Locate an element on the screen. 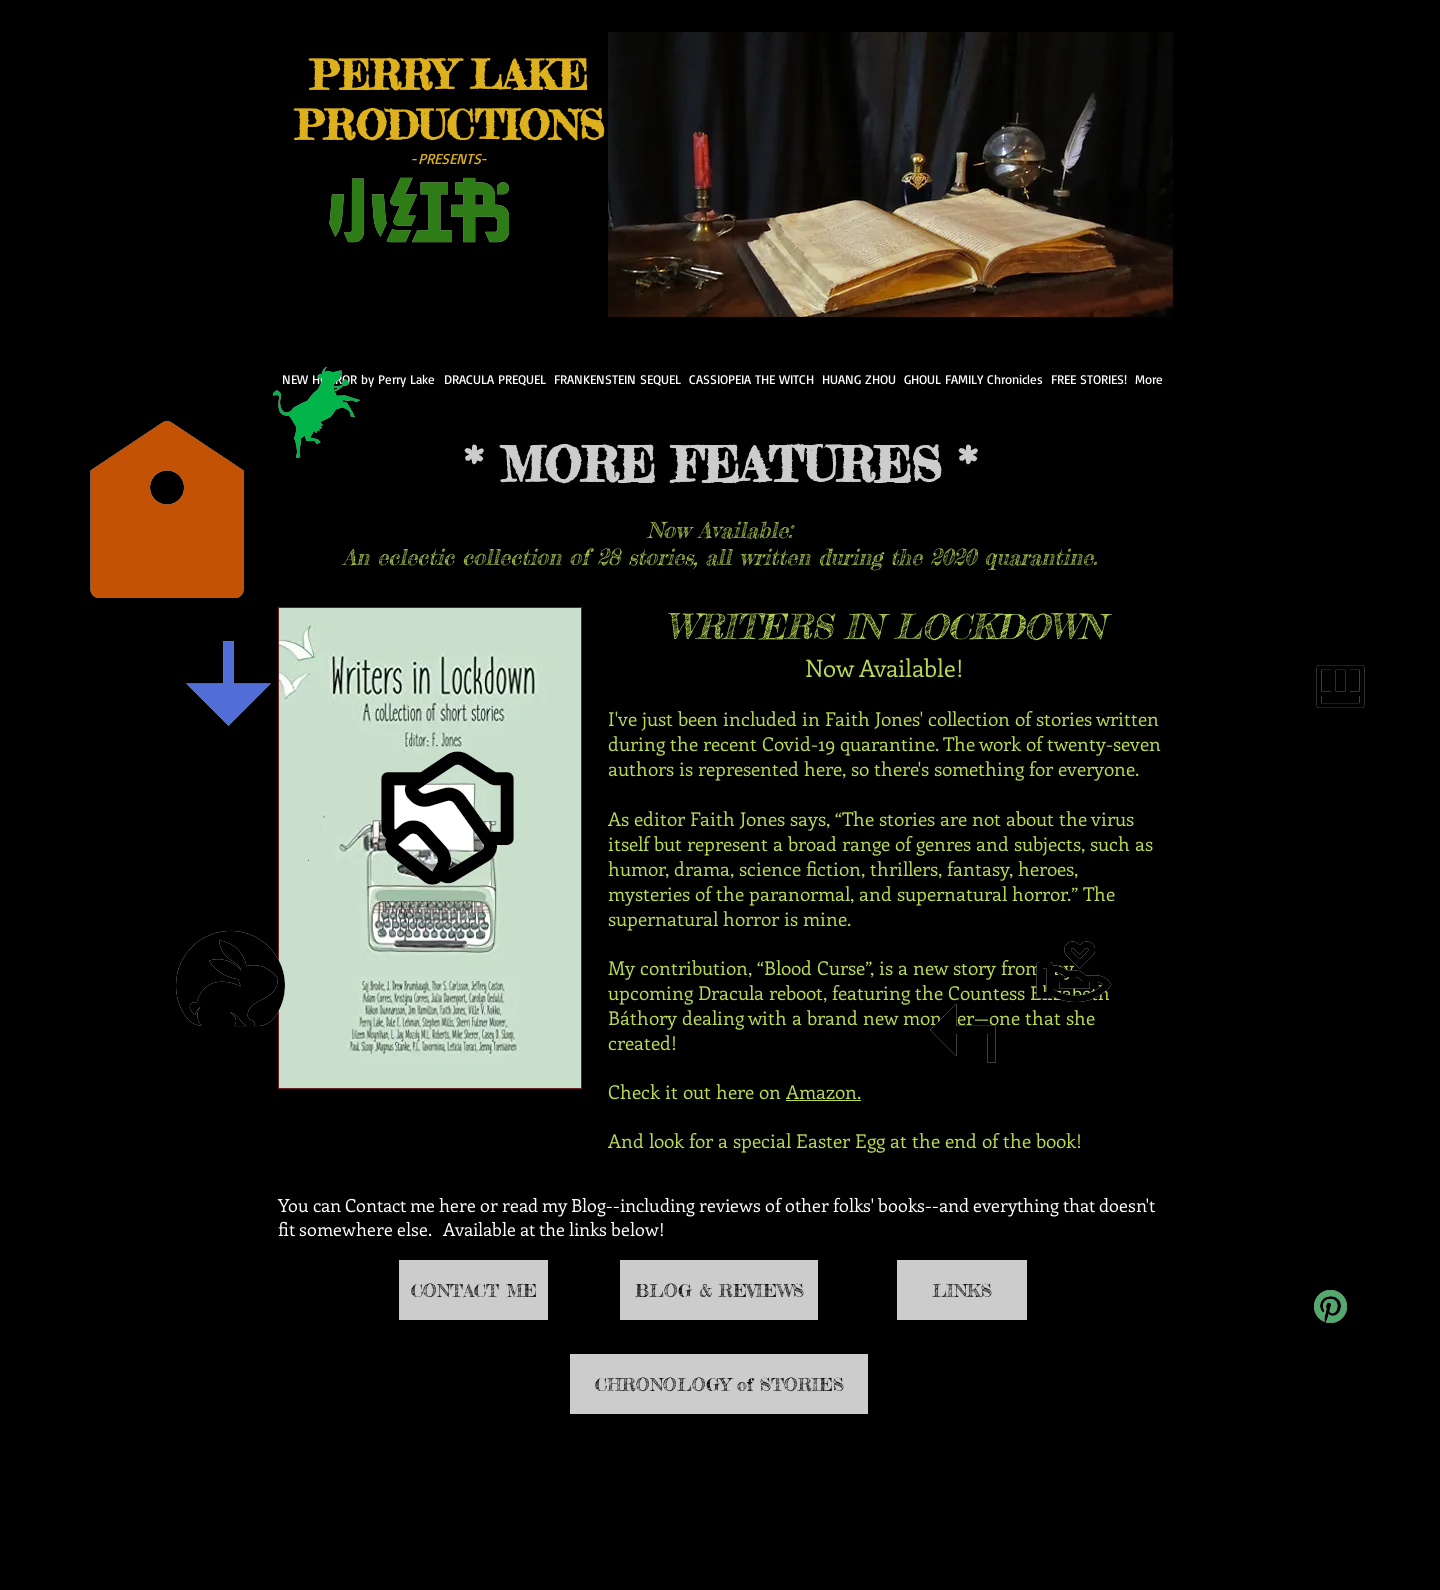  make a donation or charitable contribution is located at coordinates (1073, 972).